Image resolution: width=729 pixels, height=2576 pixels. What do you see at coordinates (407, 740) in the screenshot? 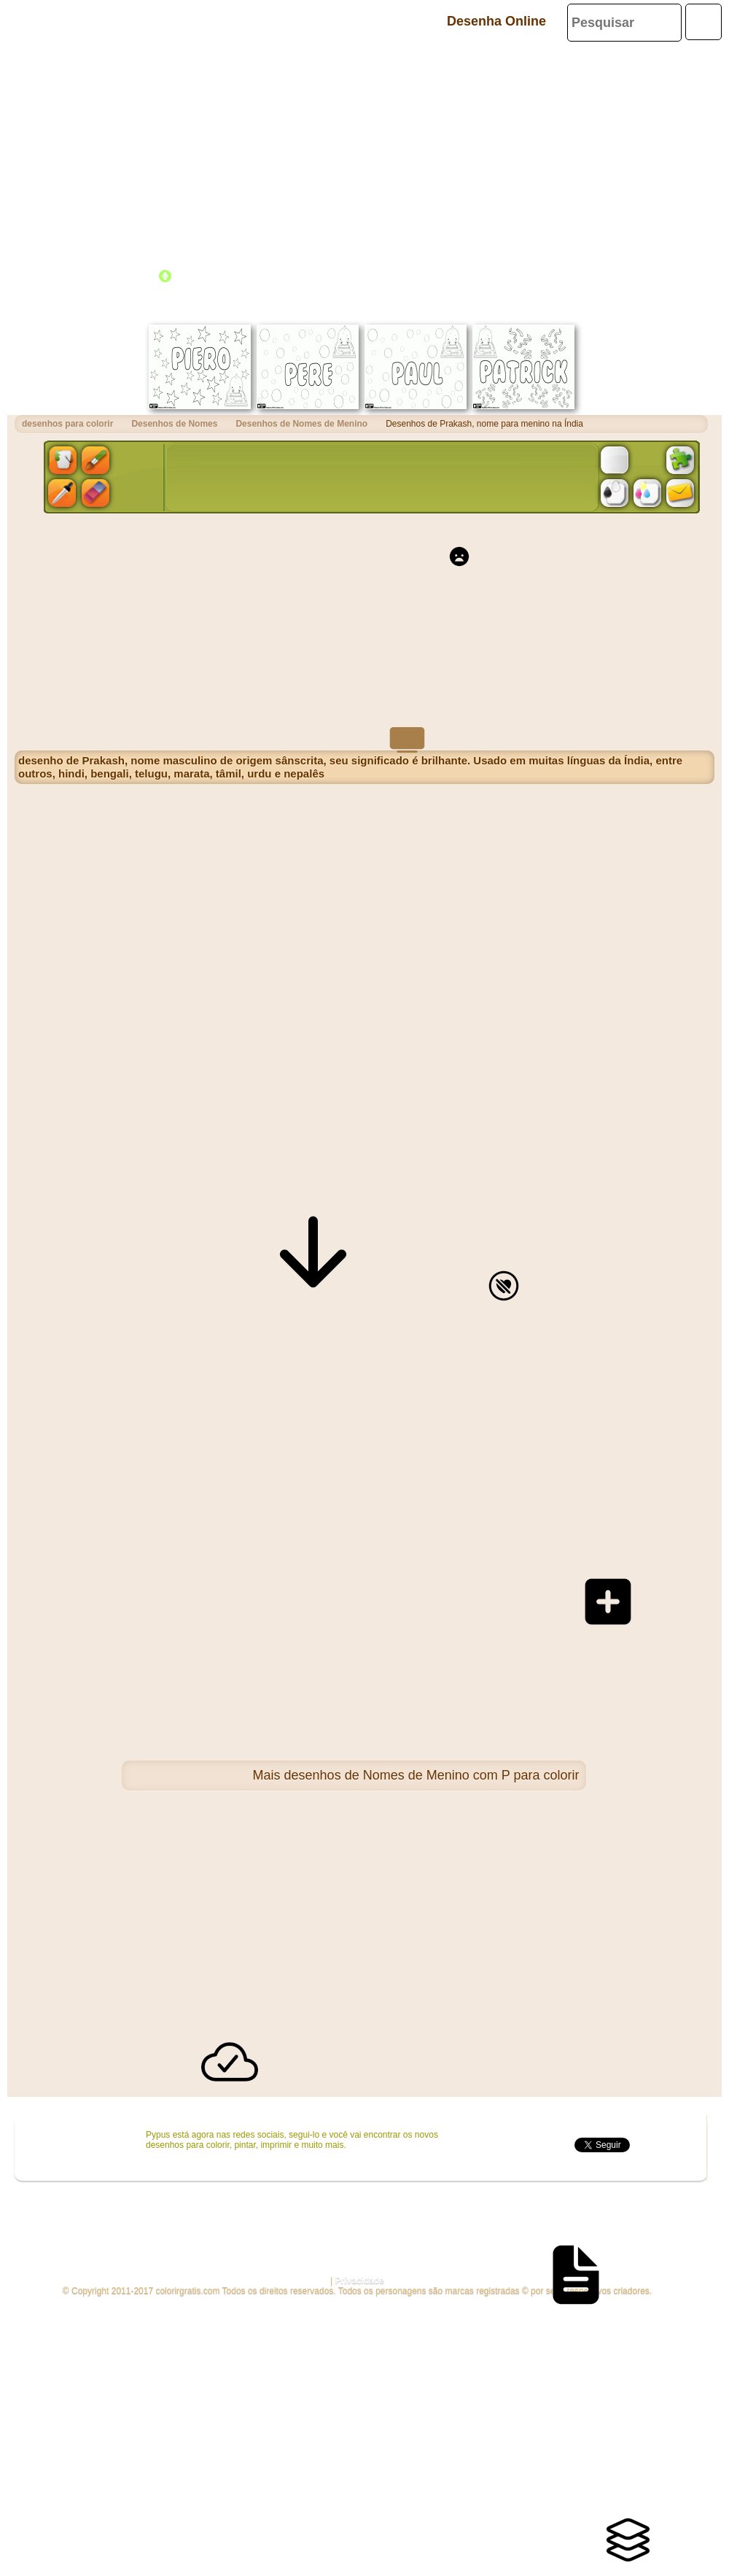
I see `access tv or streaming content` at bounding box center [407, 740].